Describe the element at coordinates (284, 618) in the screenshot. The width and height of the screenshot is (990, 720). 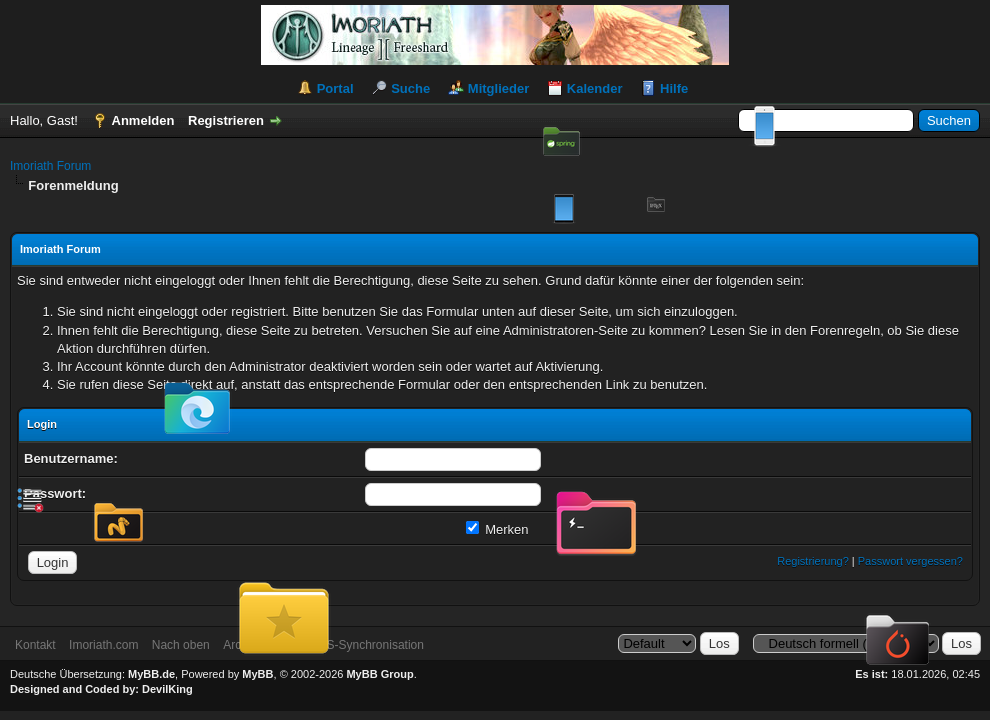
I see `access your bookmarked or favorite files` at that location.